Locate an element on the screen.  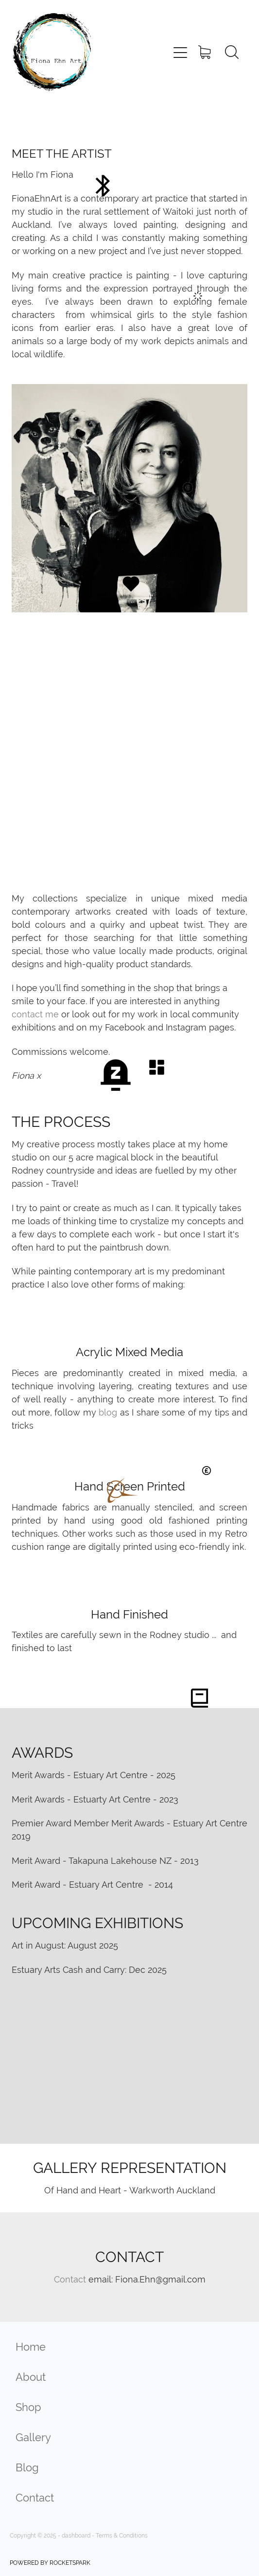
access the main dashboard is located at coordinates (156, 1067).